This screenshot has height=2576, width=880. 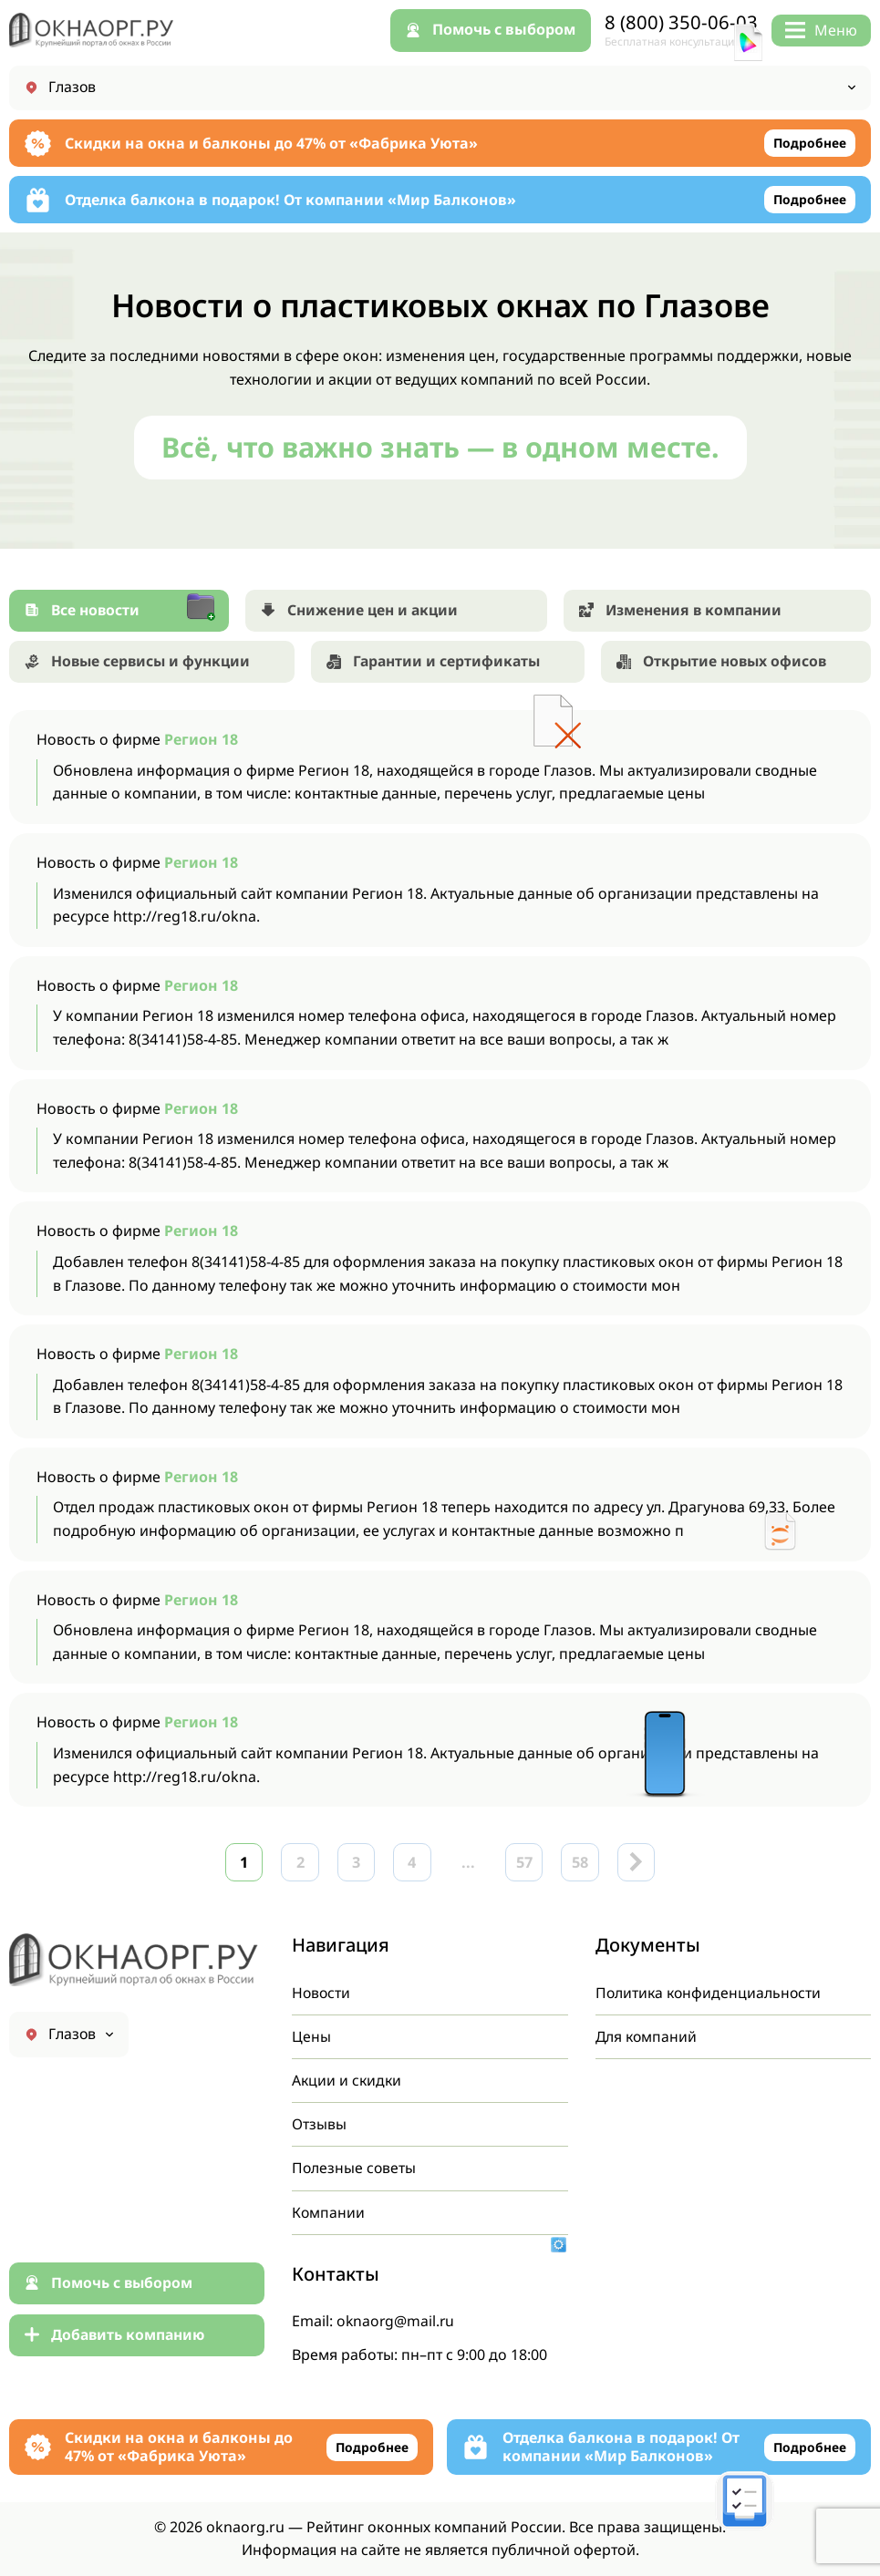 I want to click on jupyter notebook file, so click(x=780, y=1530).